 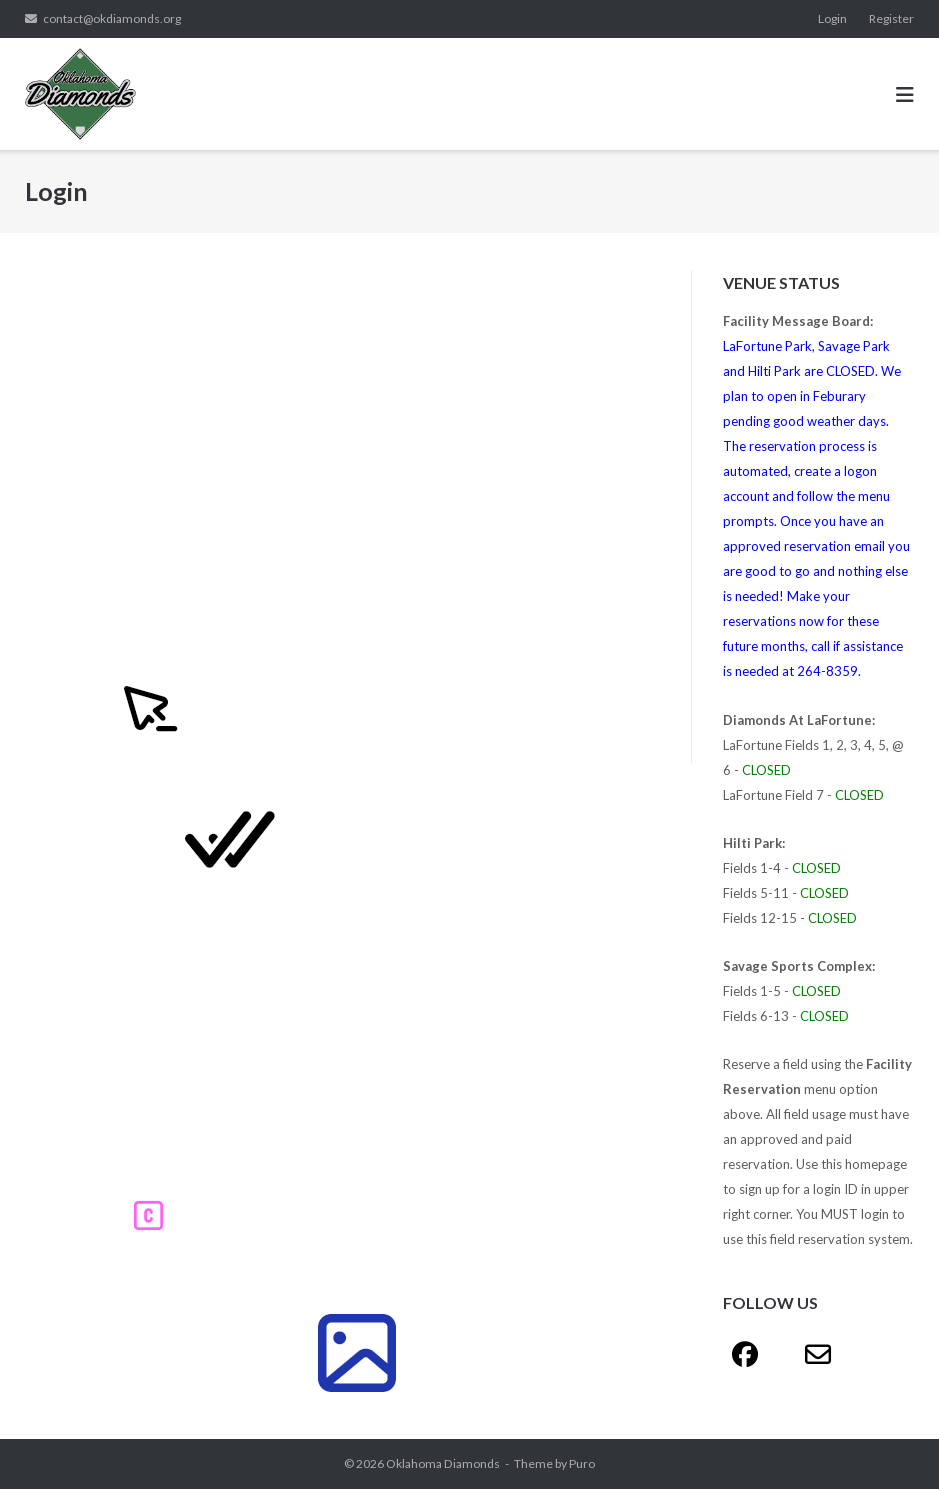 What do you see at coordinates (357, 1353) in the screenshot?
I see `view image or photo` at bounding box center [357, 1353].